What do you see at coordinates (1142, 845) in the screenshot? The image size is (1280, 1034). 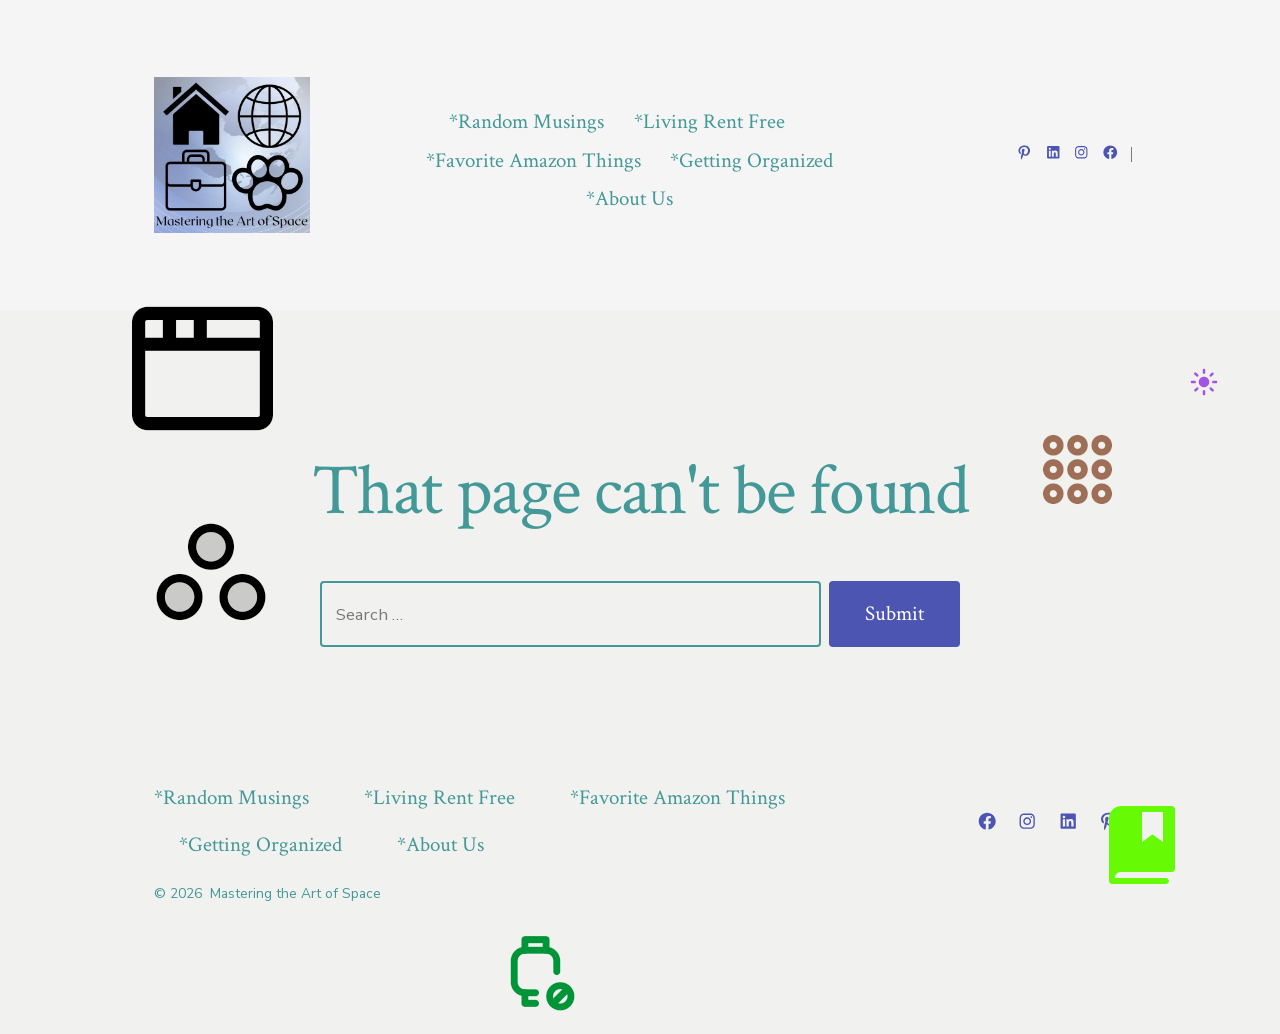 I see `access your bookmarked reading list` at bounding box center [1142, 845].